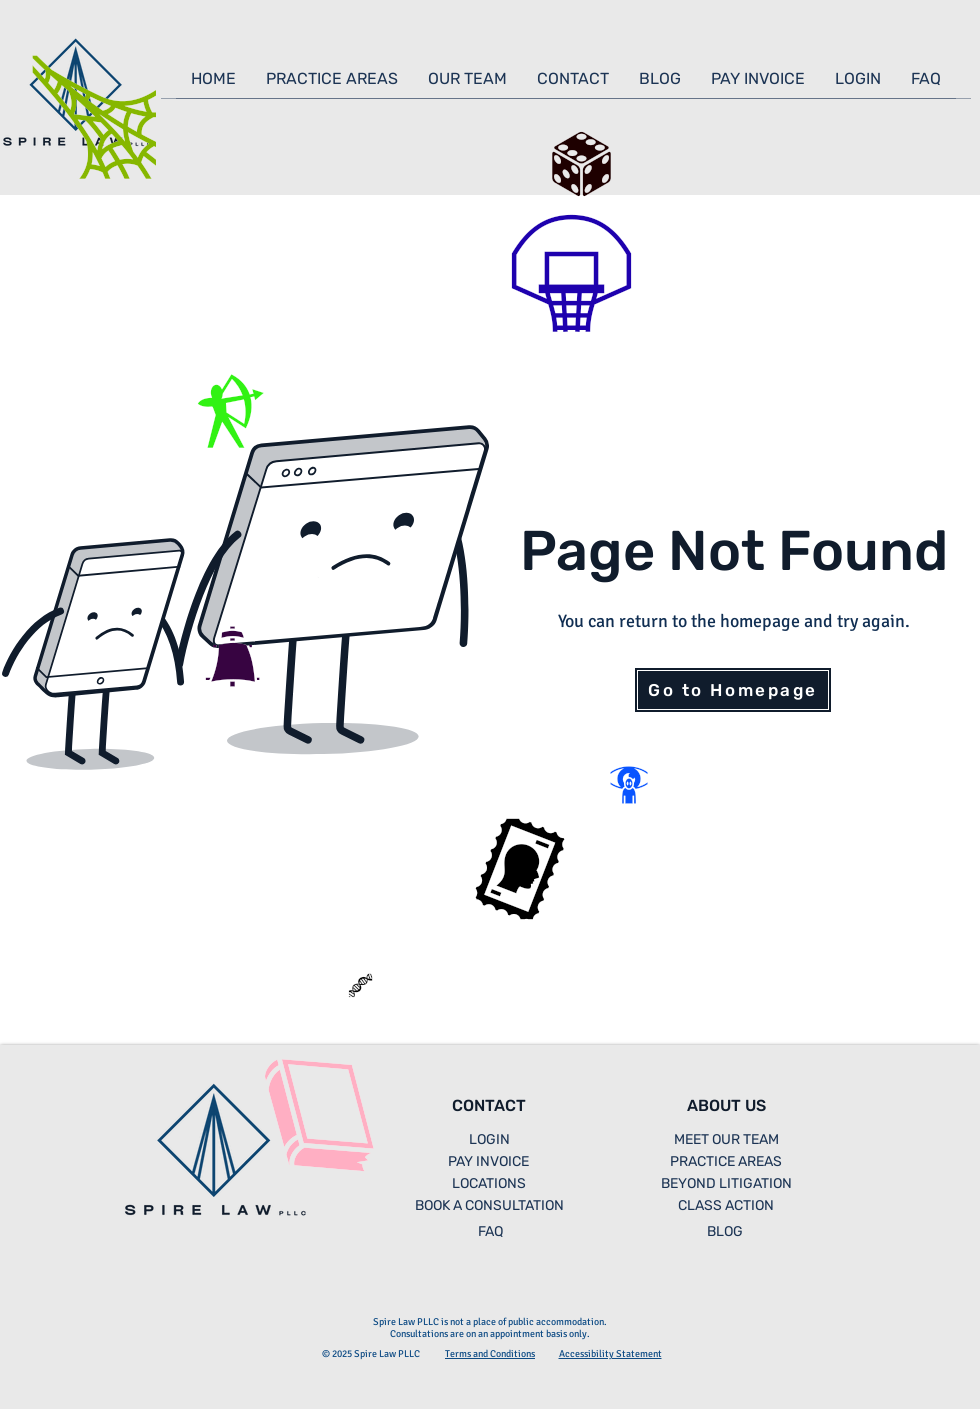 This screenshot has width=980, height=1409. I want to click on select archer class or character, so click(227, 411).